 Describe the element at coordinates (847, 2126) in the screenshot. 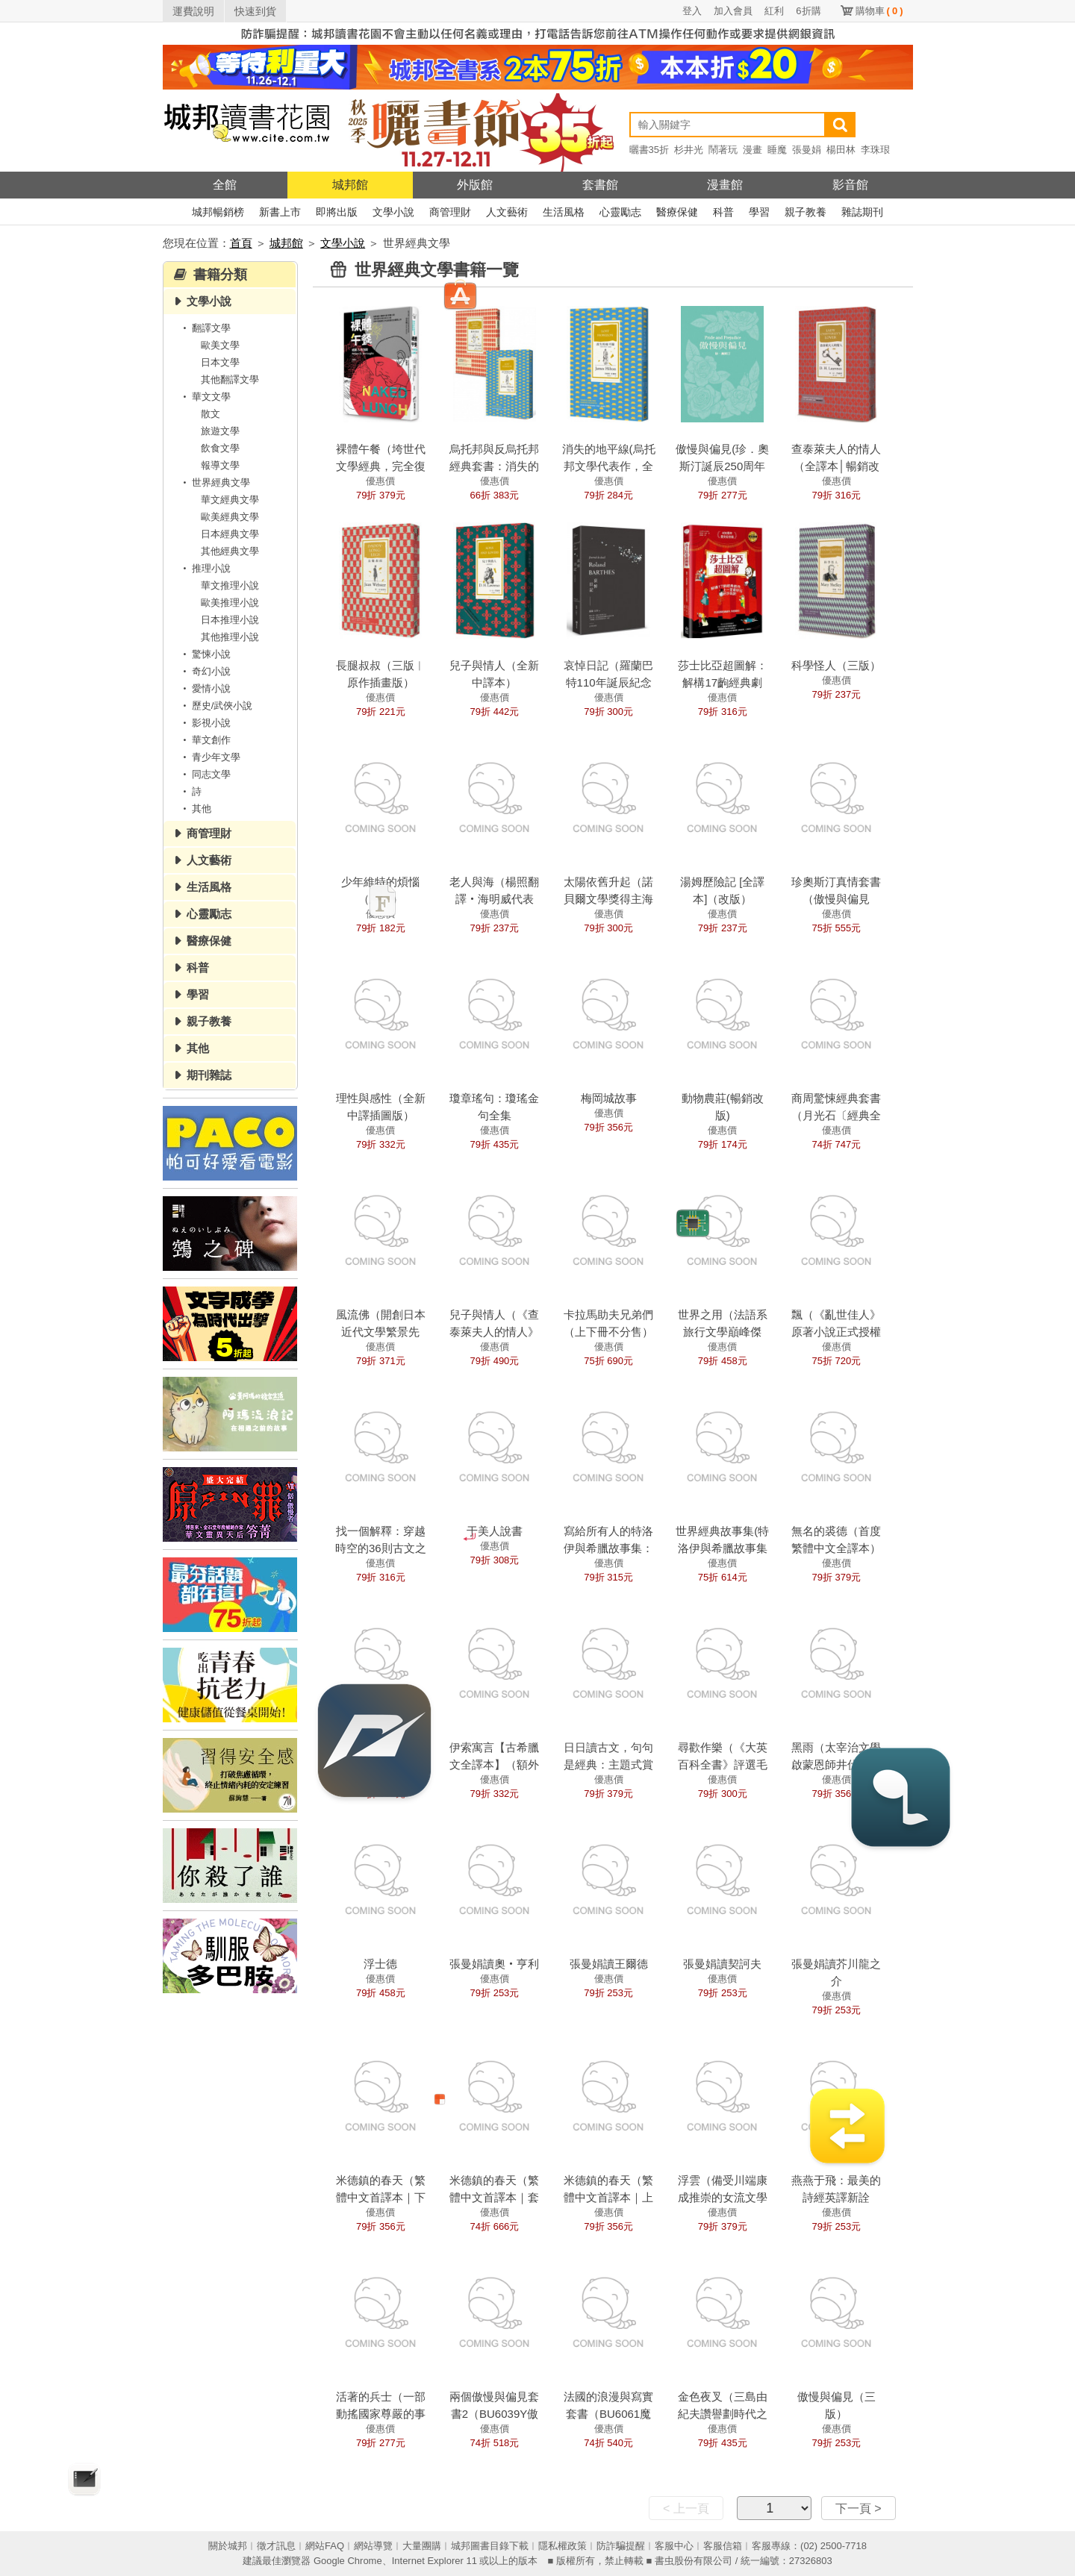

I see `switch to a different user account` at that location.